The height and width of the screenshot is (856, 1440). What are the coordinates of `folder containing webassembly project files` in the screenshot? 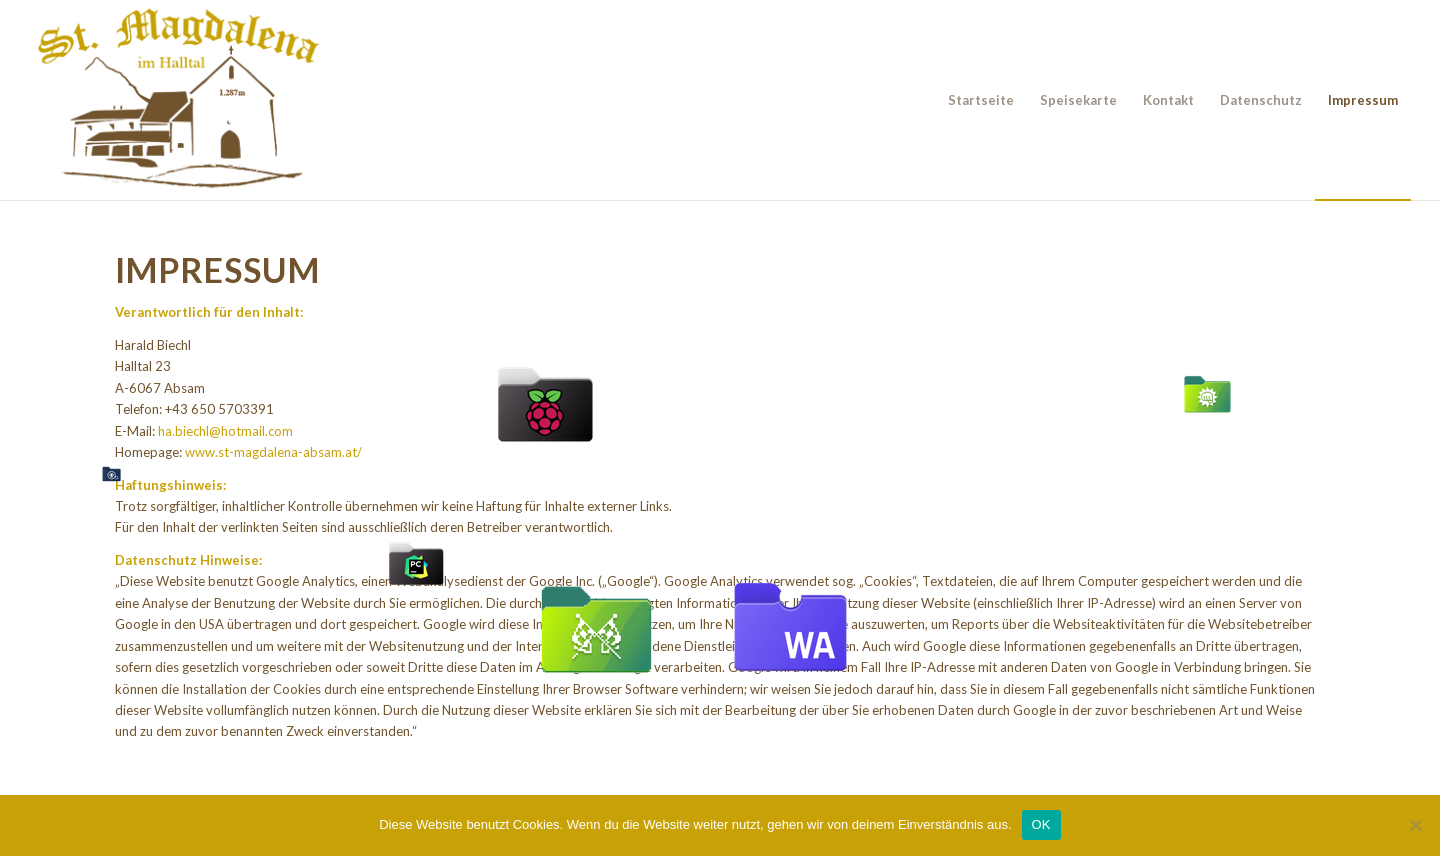 It's located at (790, 630).